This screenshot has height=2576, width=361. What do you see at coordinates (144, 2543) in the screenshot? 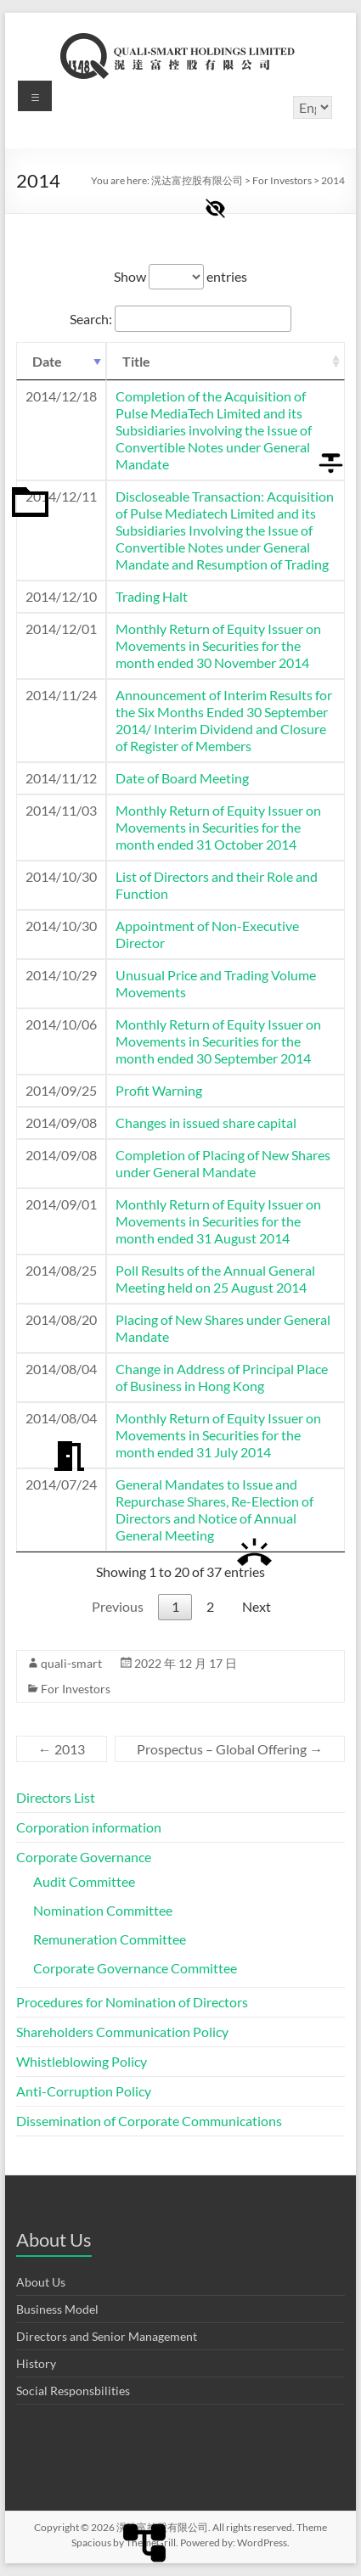
I see `view project hierarchy or structure` at bounding box center [144, 2543].